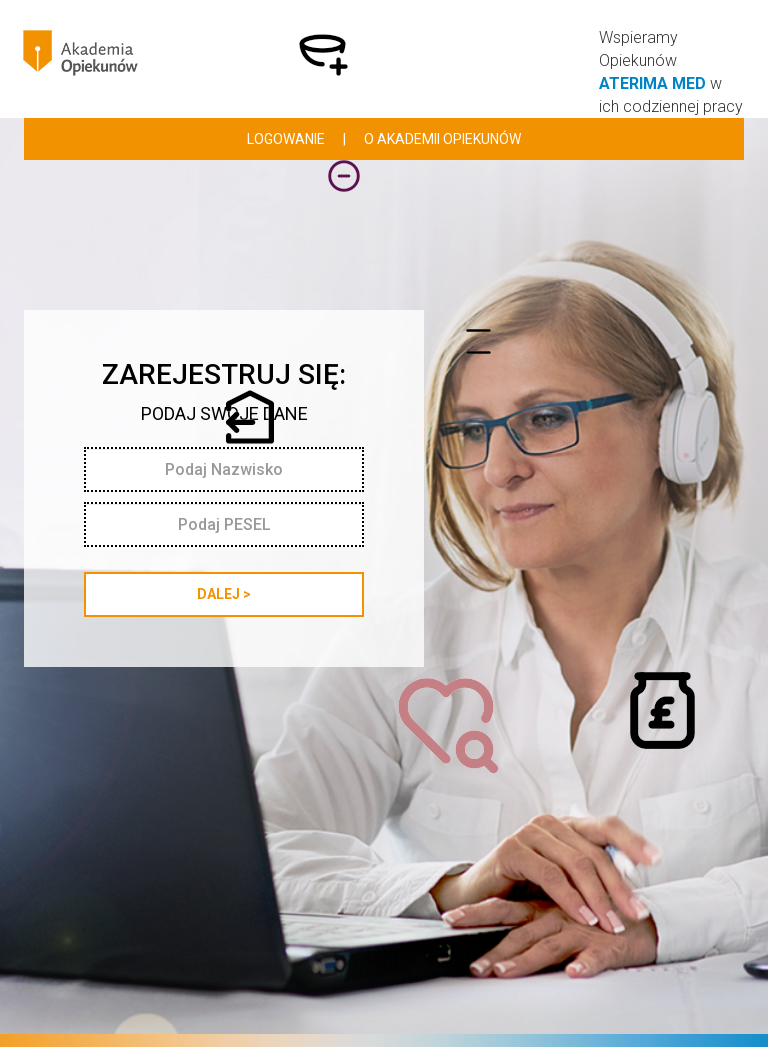 This screenshot has height=1047, width=768. Describe the element at coordinates (478, 341) in the screenshot. I see `switch to large or spacious list view` at that location.